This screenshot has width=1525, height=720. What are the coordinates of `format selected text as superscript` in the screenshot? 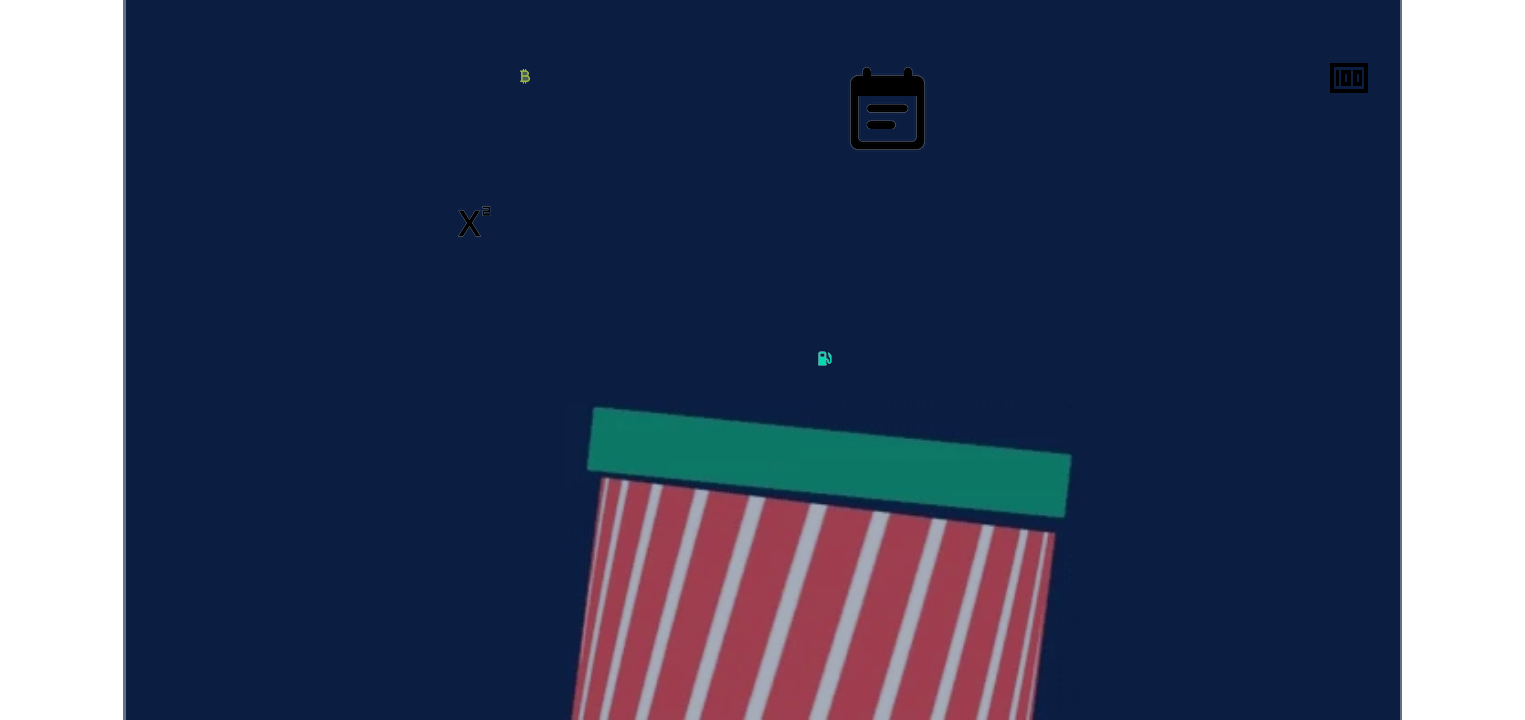 It's located at (469, 221).